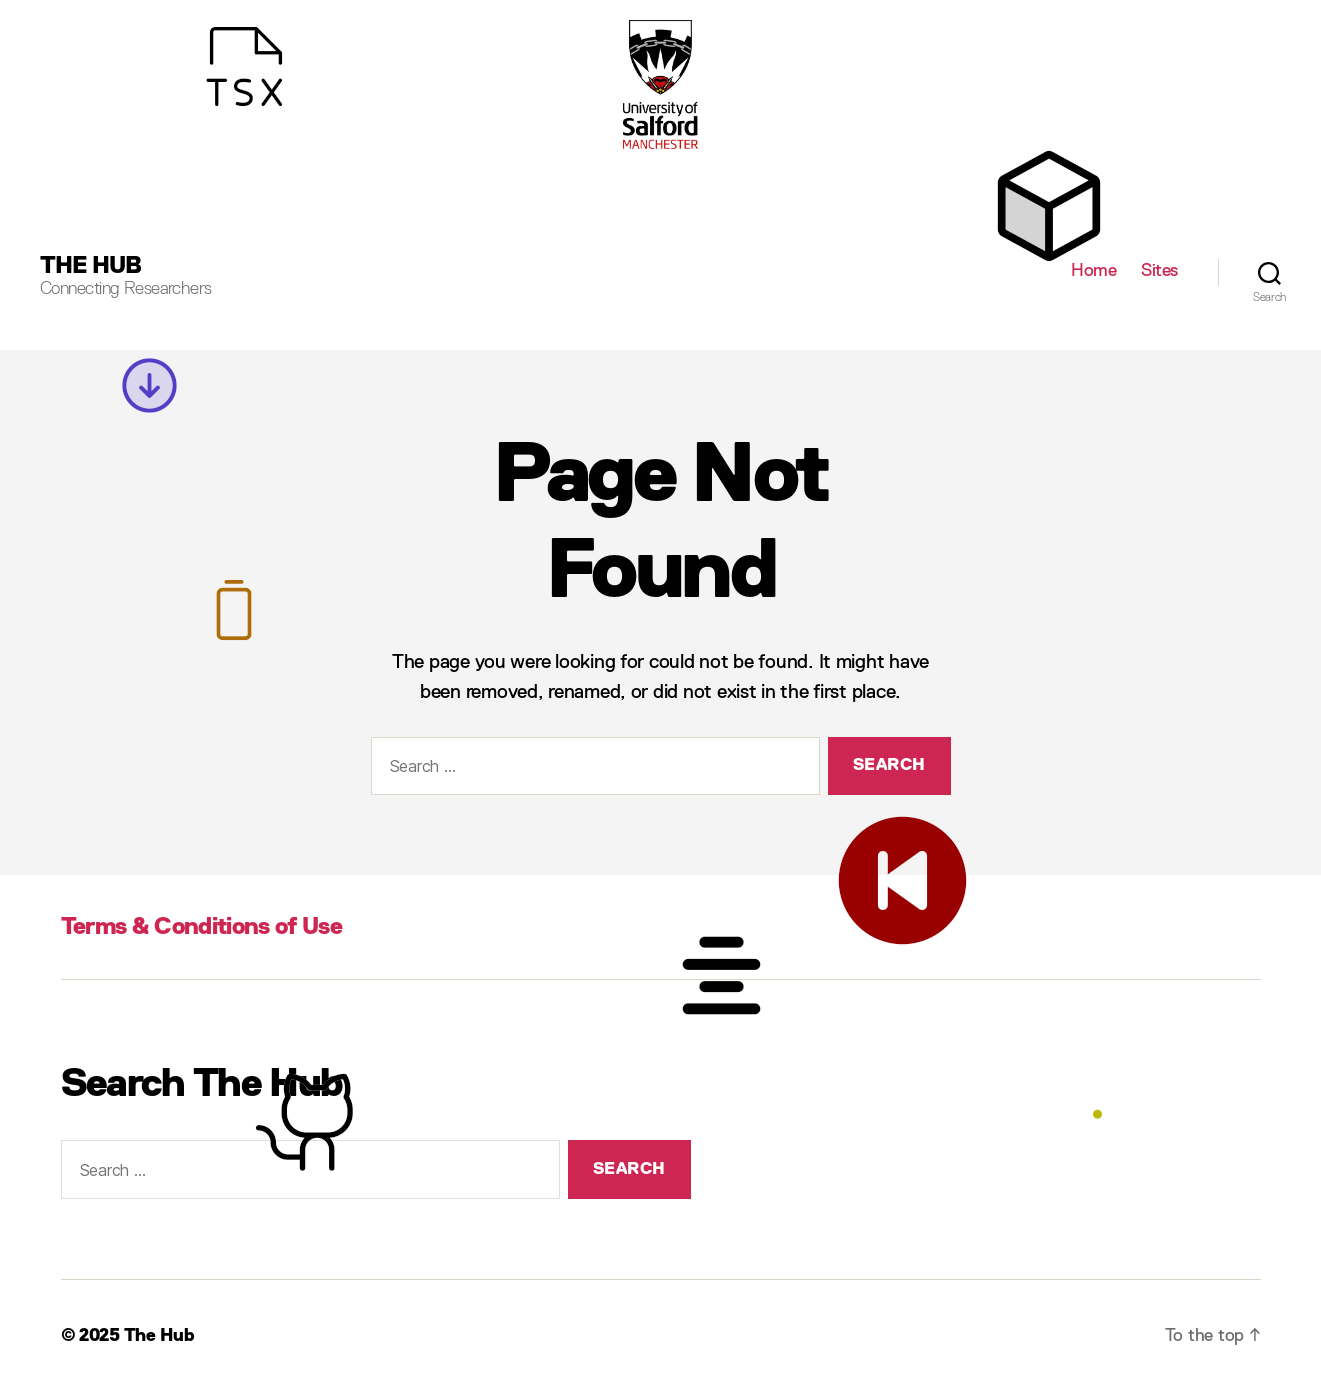 Image resolution: width=1321 pixels, height=1393 pixels. Describe the element at coordinates (313, 1120) in the screenshot. I see `visit github repository` at that location.